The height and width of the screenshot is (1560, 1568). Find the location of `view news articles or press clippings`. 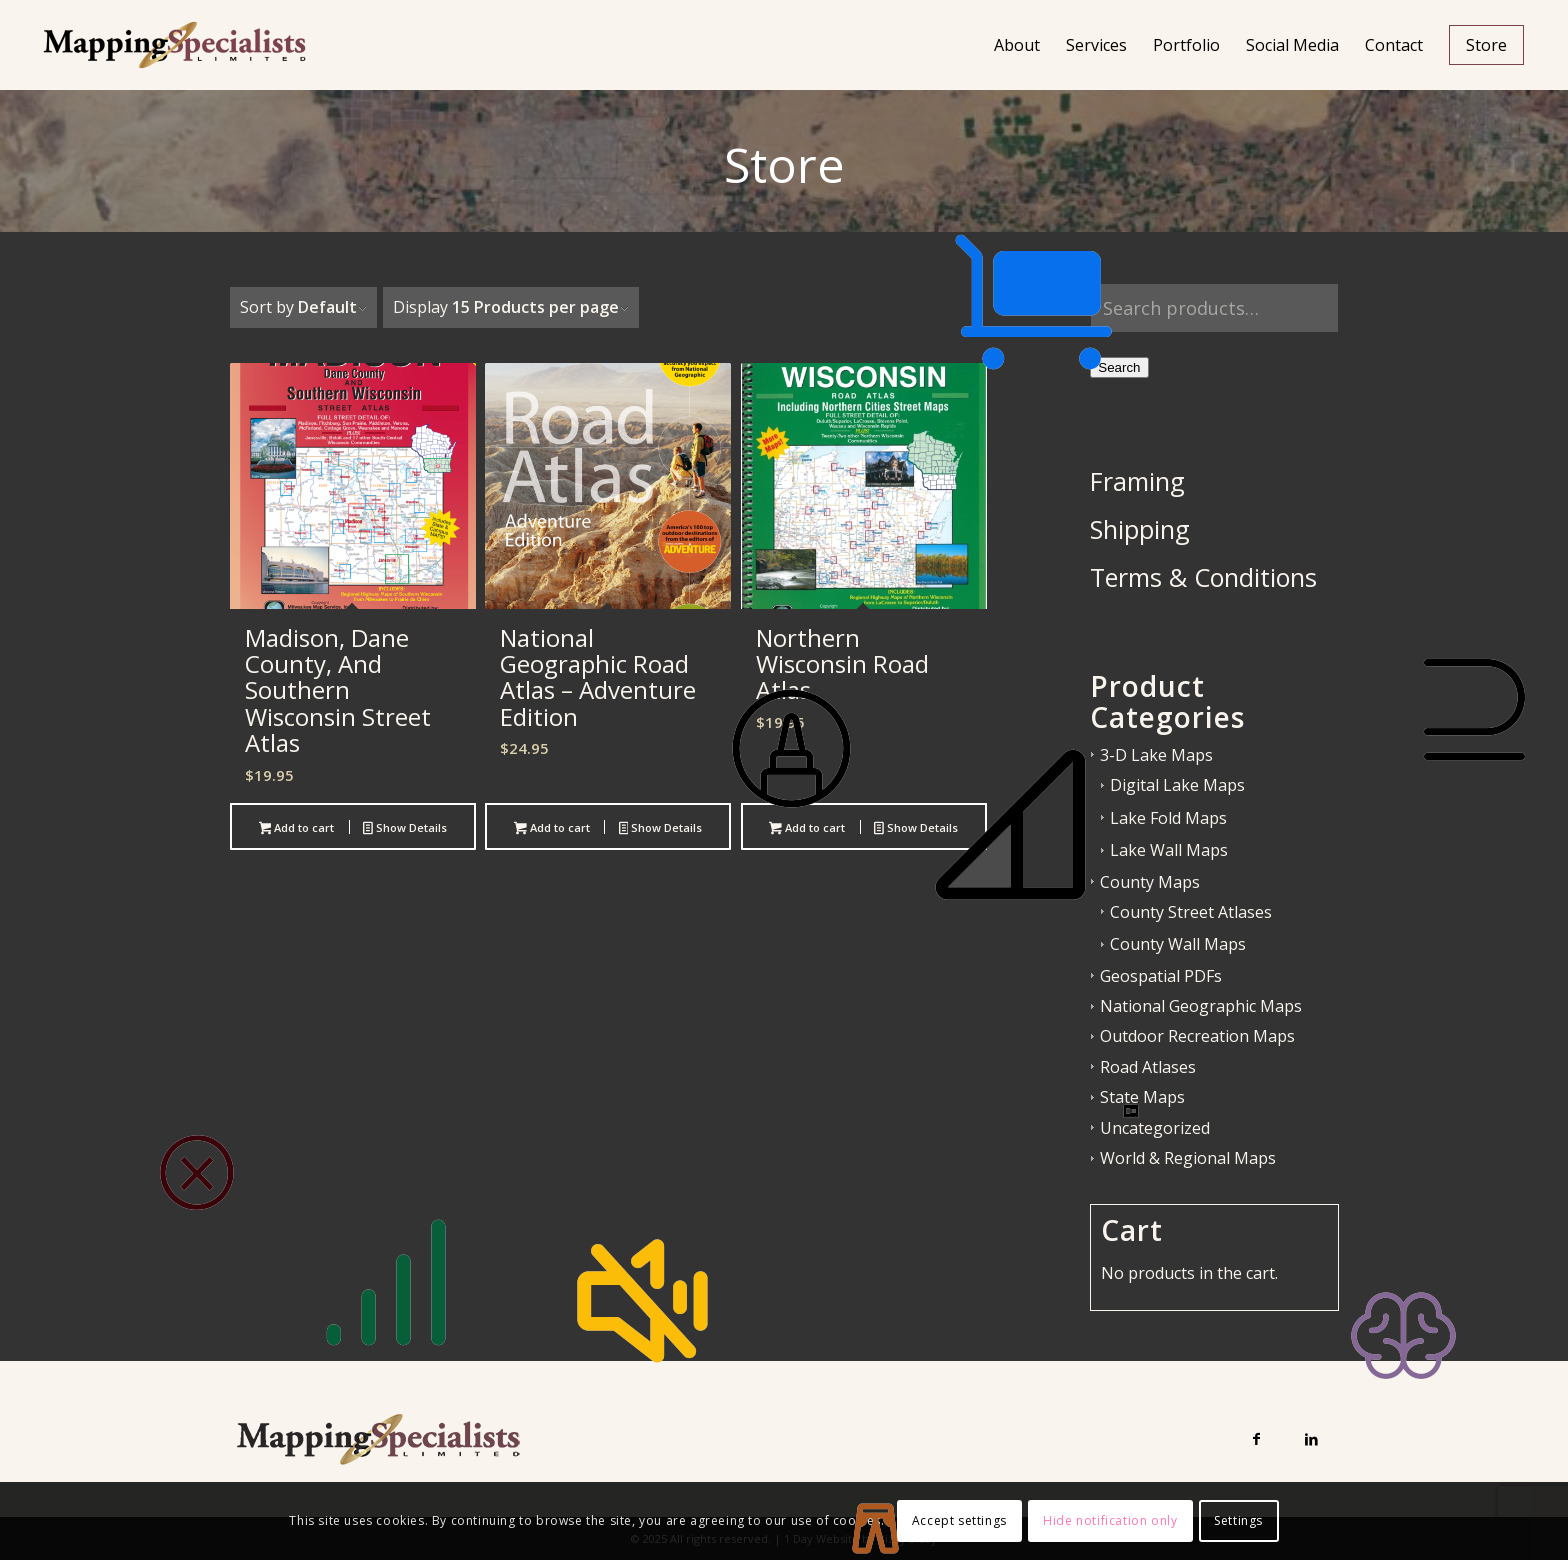

view news articles or press clippings is located at coordinates (1131, 1111).